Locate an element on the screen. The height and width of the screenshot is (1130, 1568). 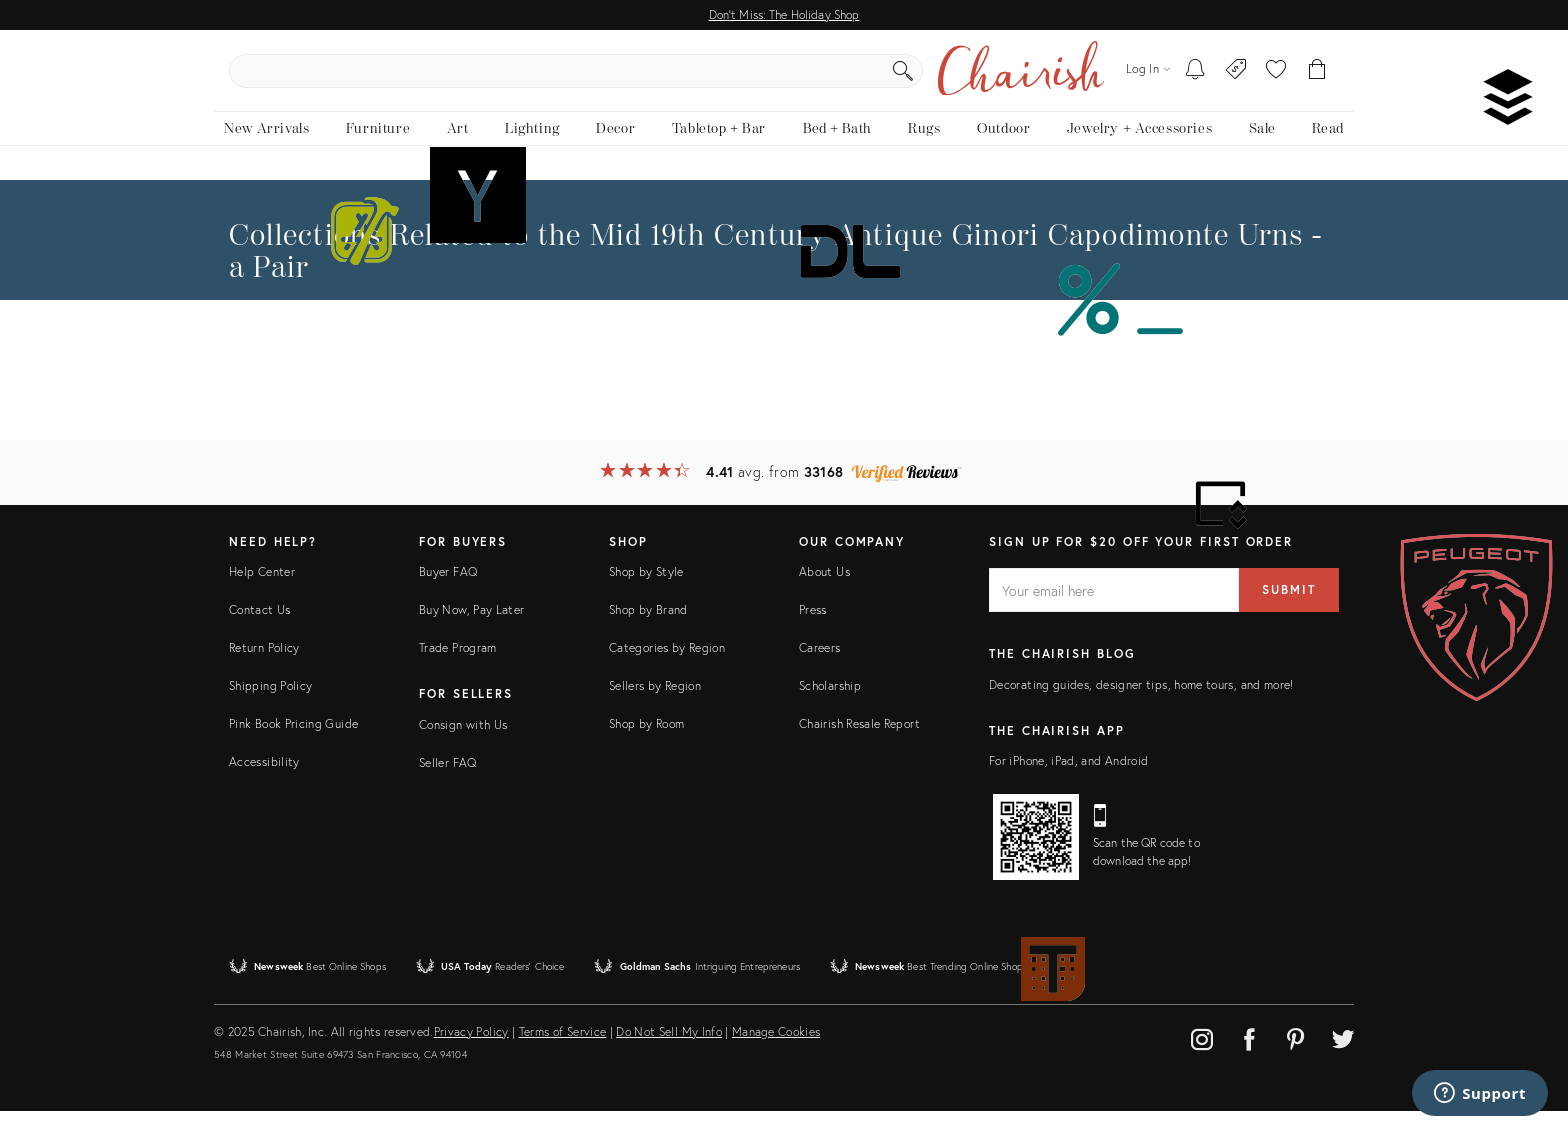
visit Y Combinator website is located at coordinates (478, 195).